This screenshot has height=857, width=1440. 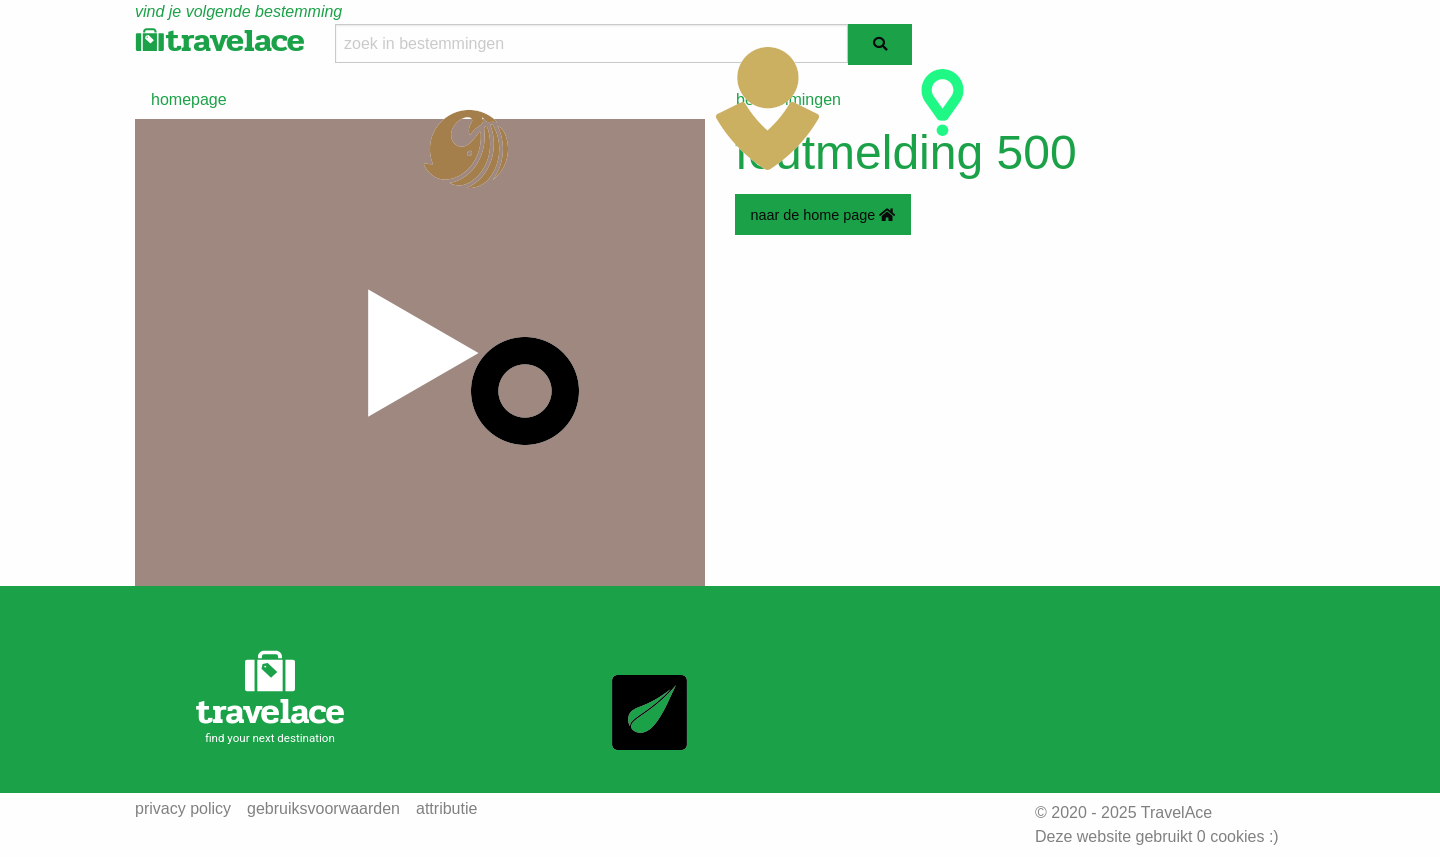 What do you see at coordinates (525, 391) in the screenshot?
I see `osano privacy platform logo` at bounding box center [525, 391].